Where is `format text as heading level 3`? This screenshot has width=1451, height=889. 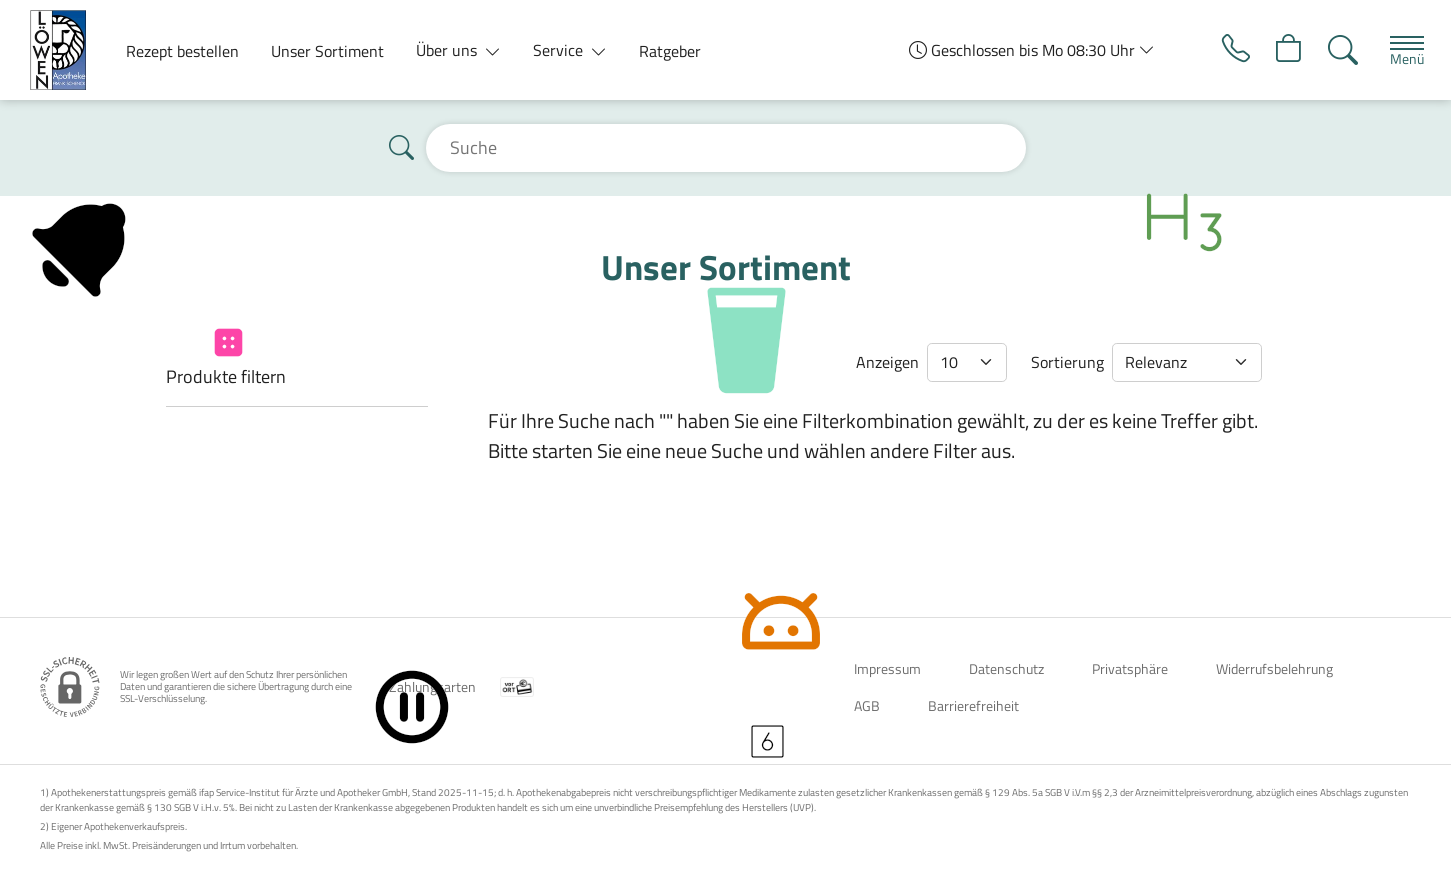 format text as heading level 3 is located at coordinates (1180, 221).